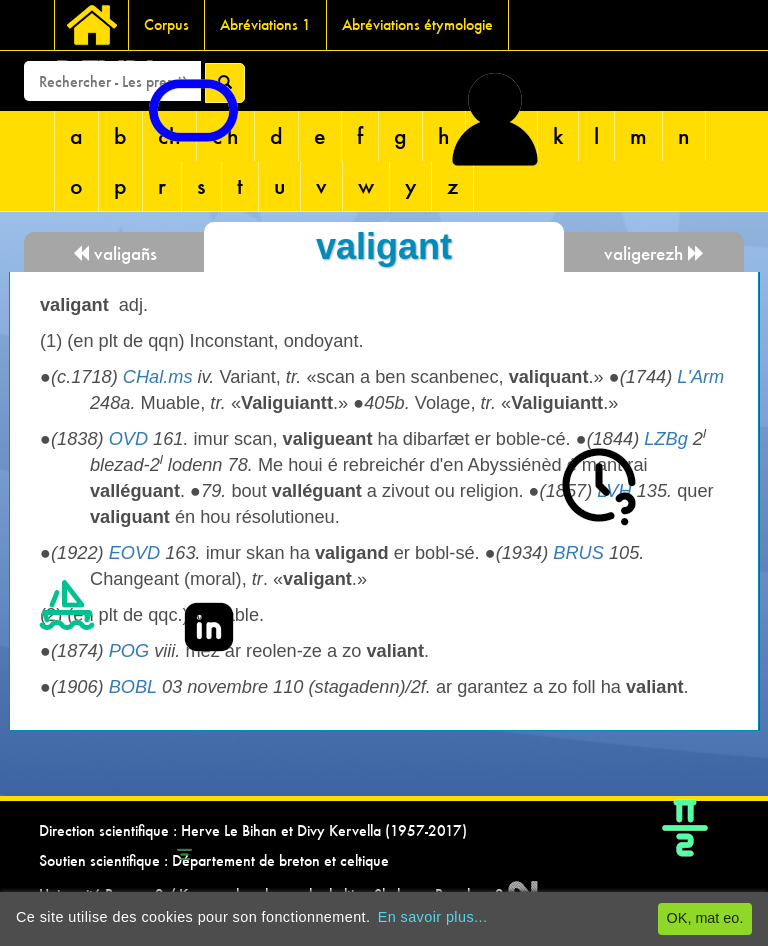 The image size is (768, 946). What do you see at coordinates (495, 123) in the screenshot?
I see `view your profile` at bounding box center [495, 123].